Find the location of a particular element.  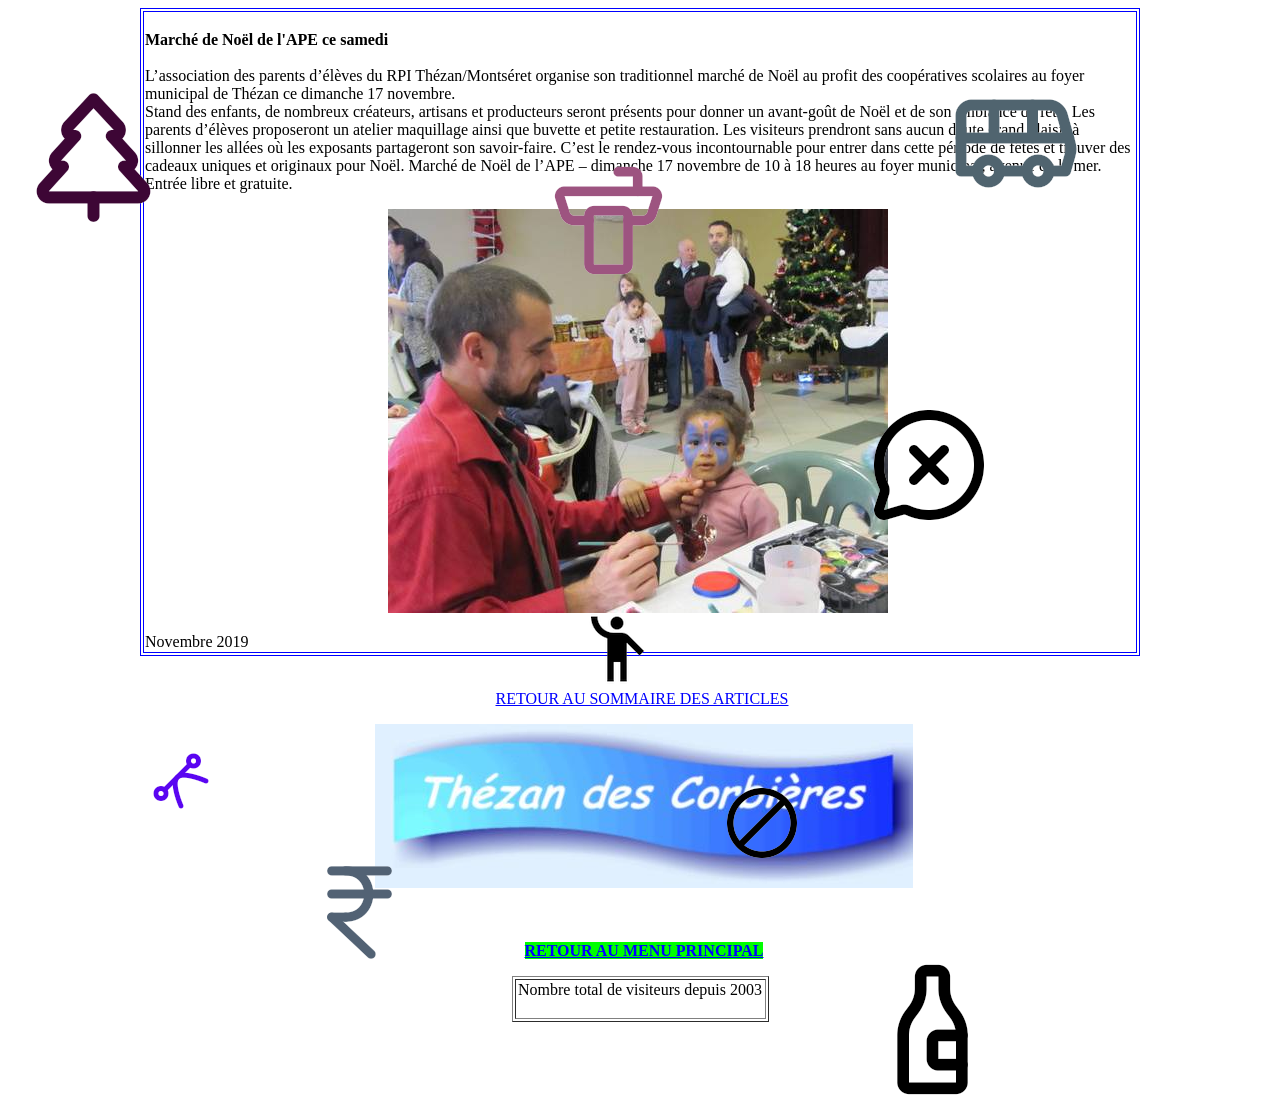

browse wine selection is located at coordinates (932, 1029).